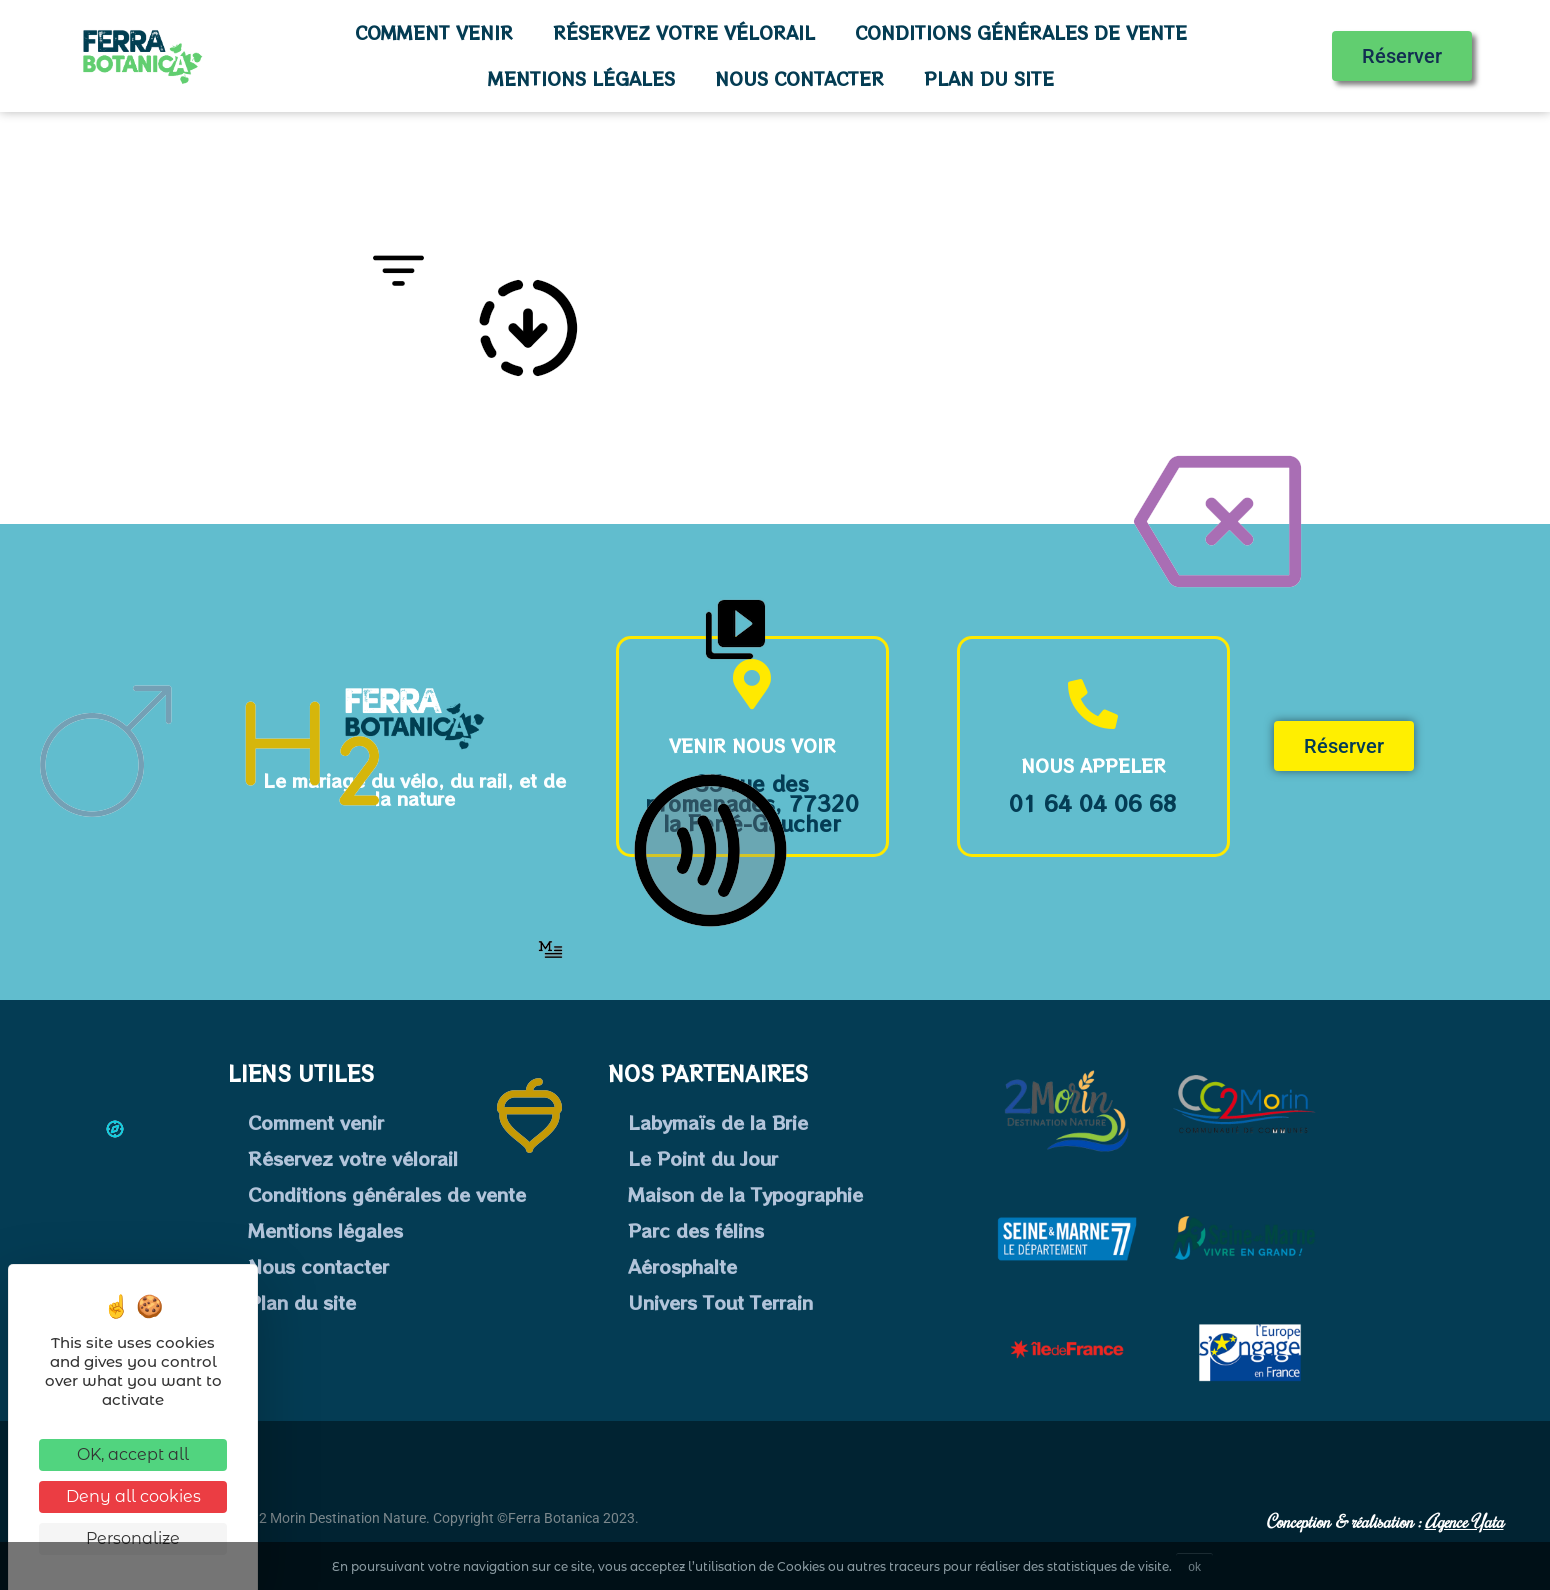 This screenshot has height=1590, width=1550. Describe the element at coordinates (108, 748) in the screenshot. I see `indicates male gender selection` at that location.